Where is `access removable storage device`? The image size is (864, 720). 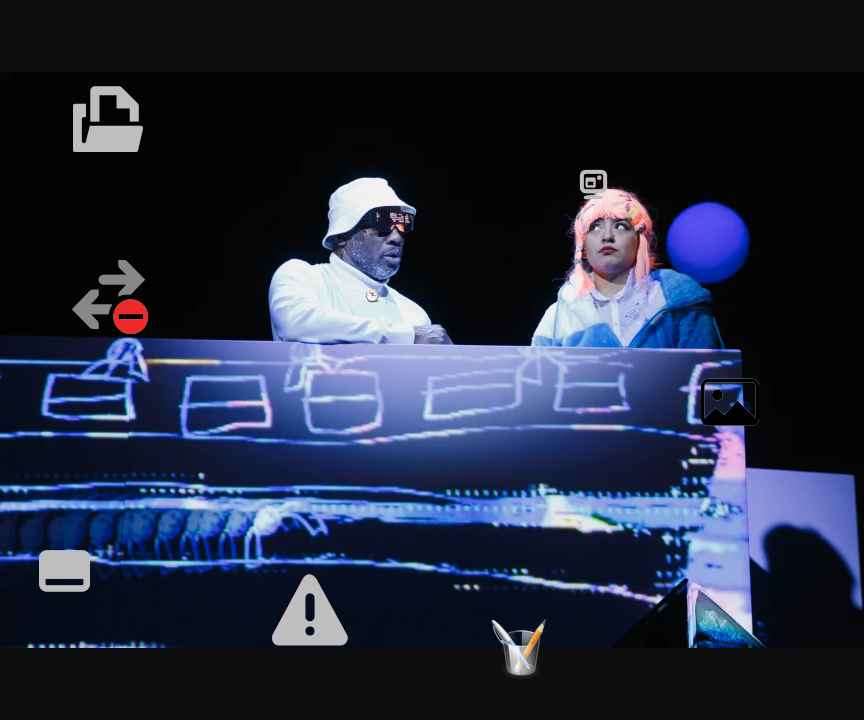 access removable storage device is located at coordinates (64, 572).